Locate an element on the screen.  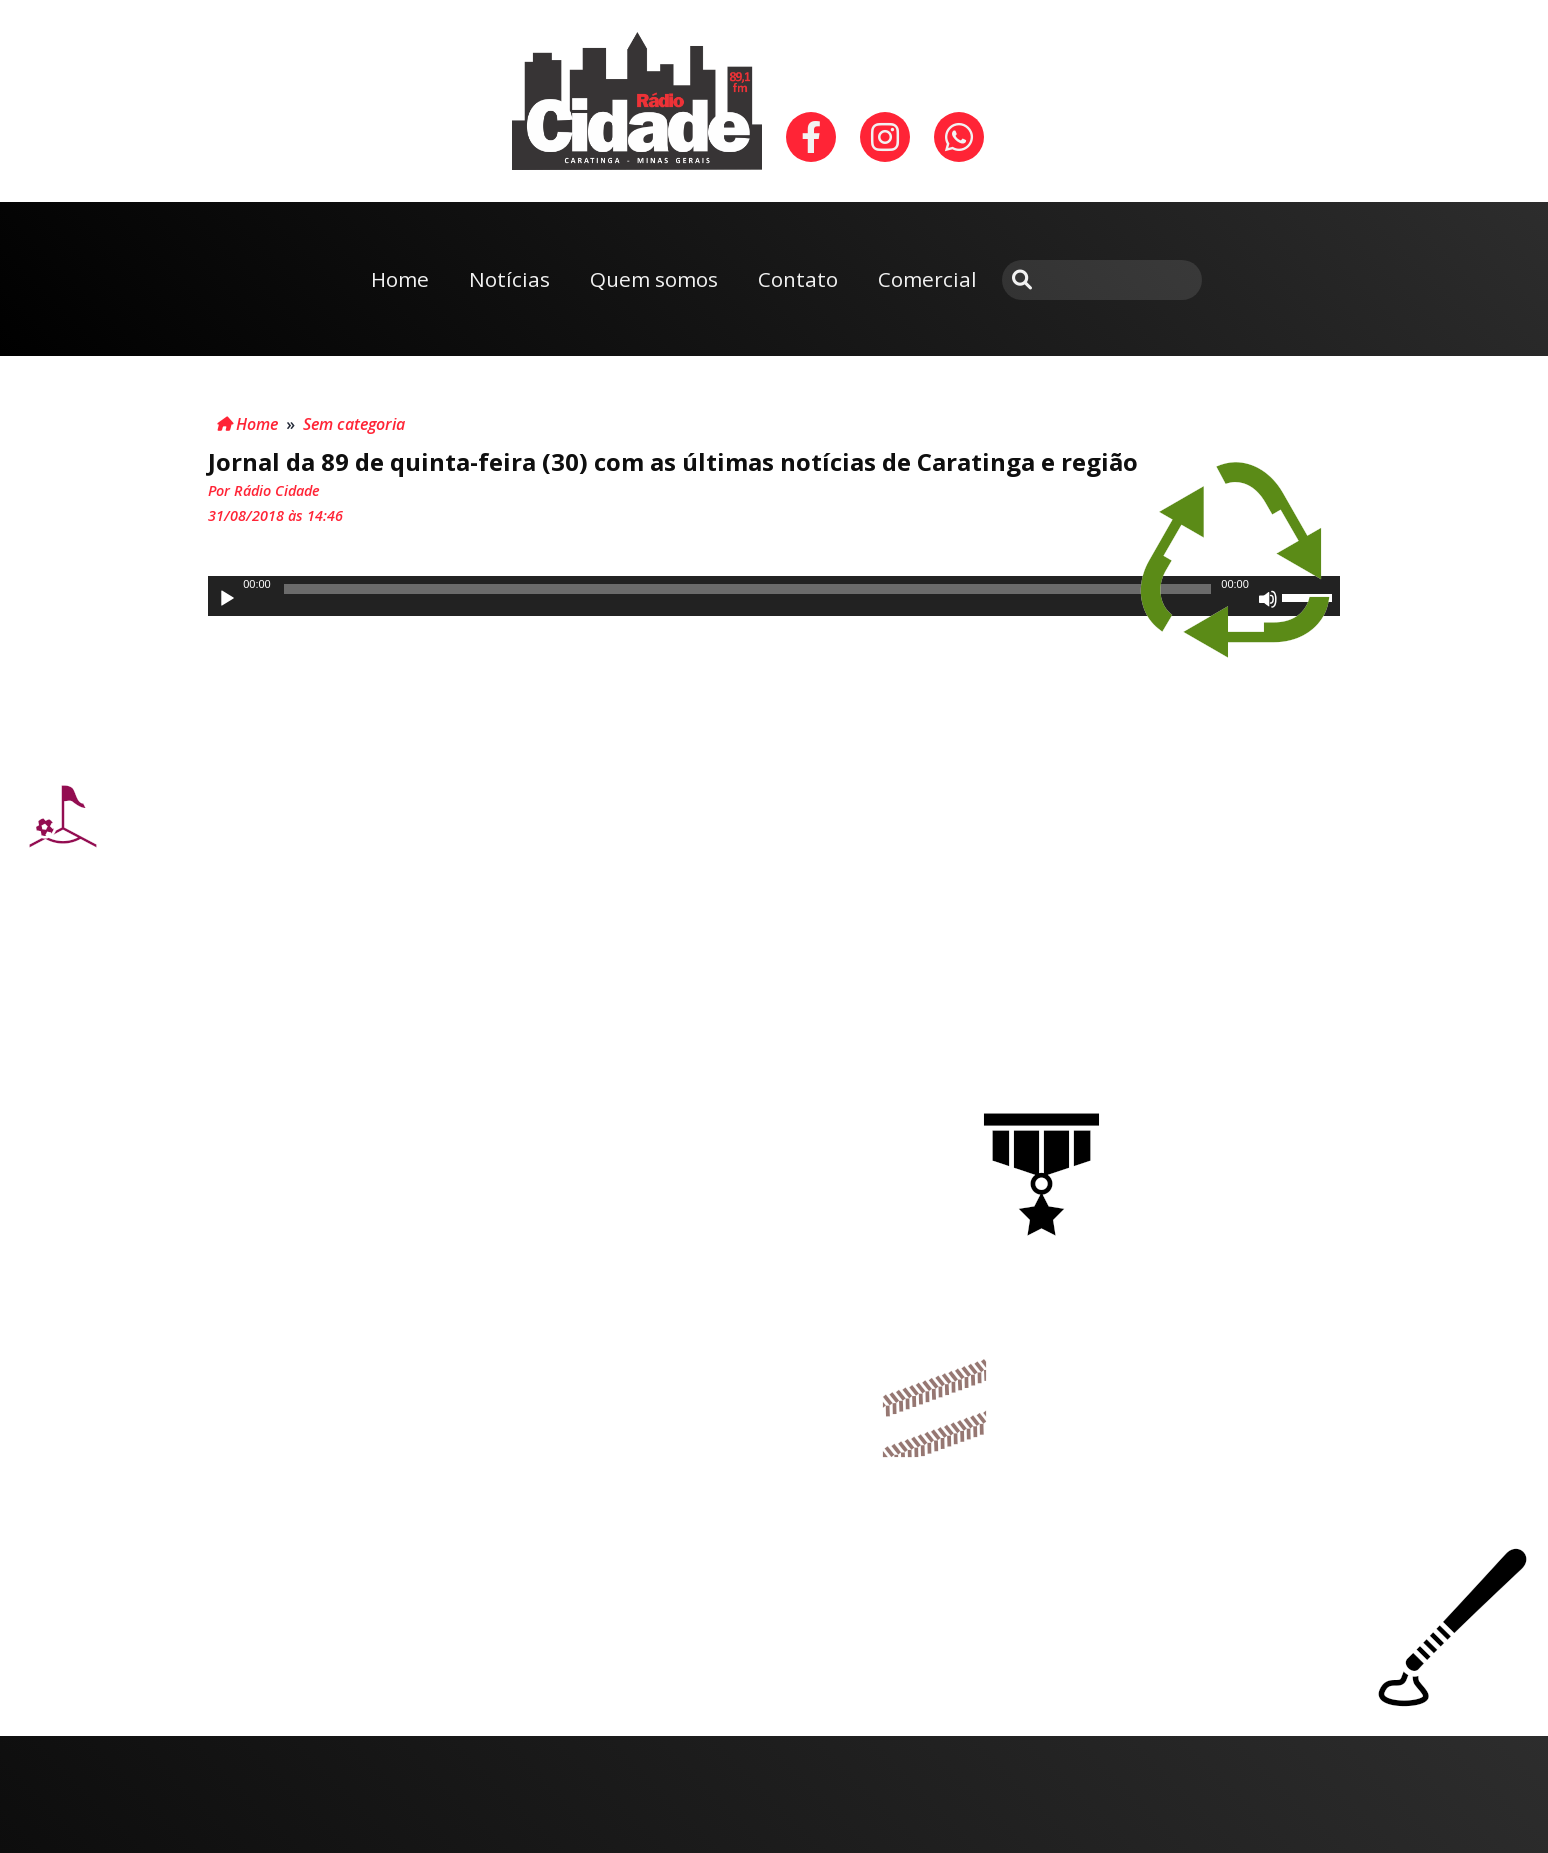
view achievements or awards is located at coordinates (1041, 1174).